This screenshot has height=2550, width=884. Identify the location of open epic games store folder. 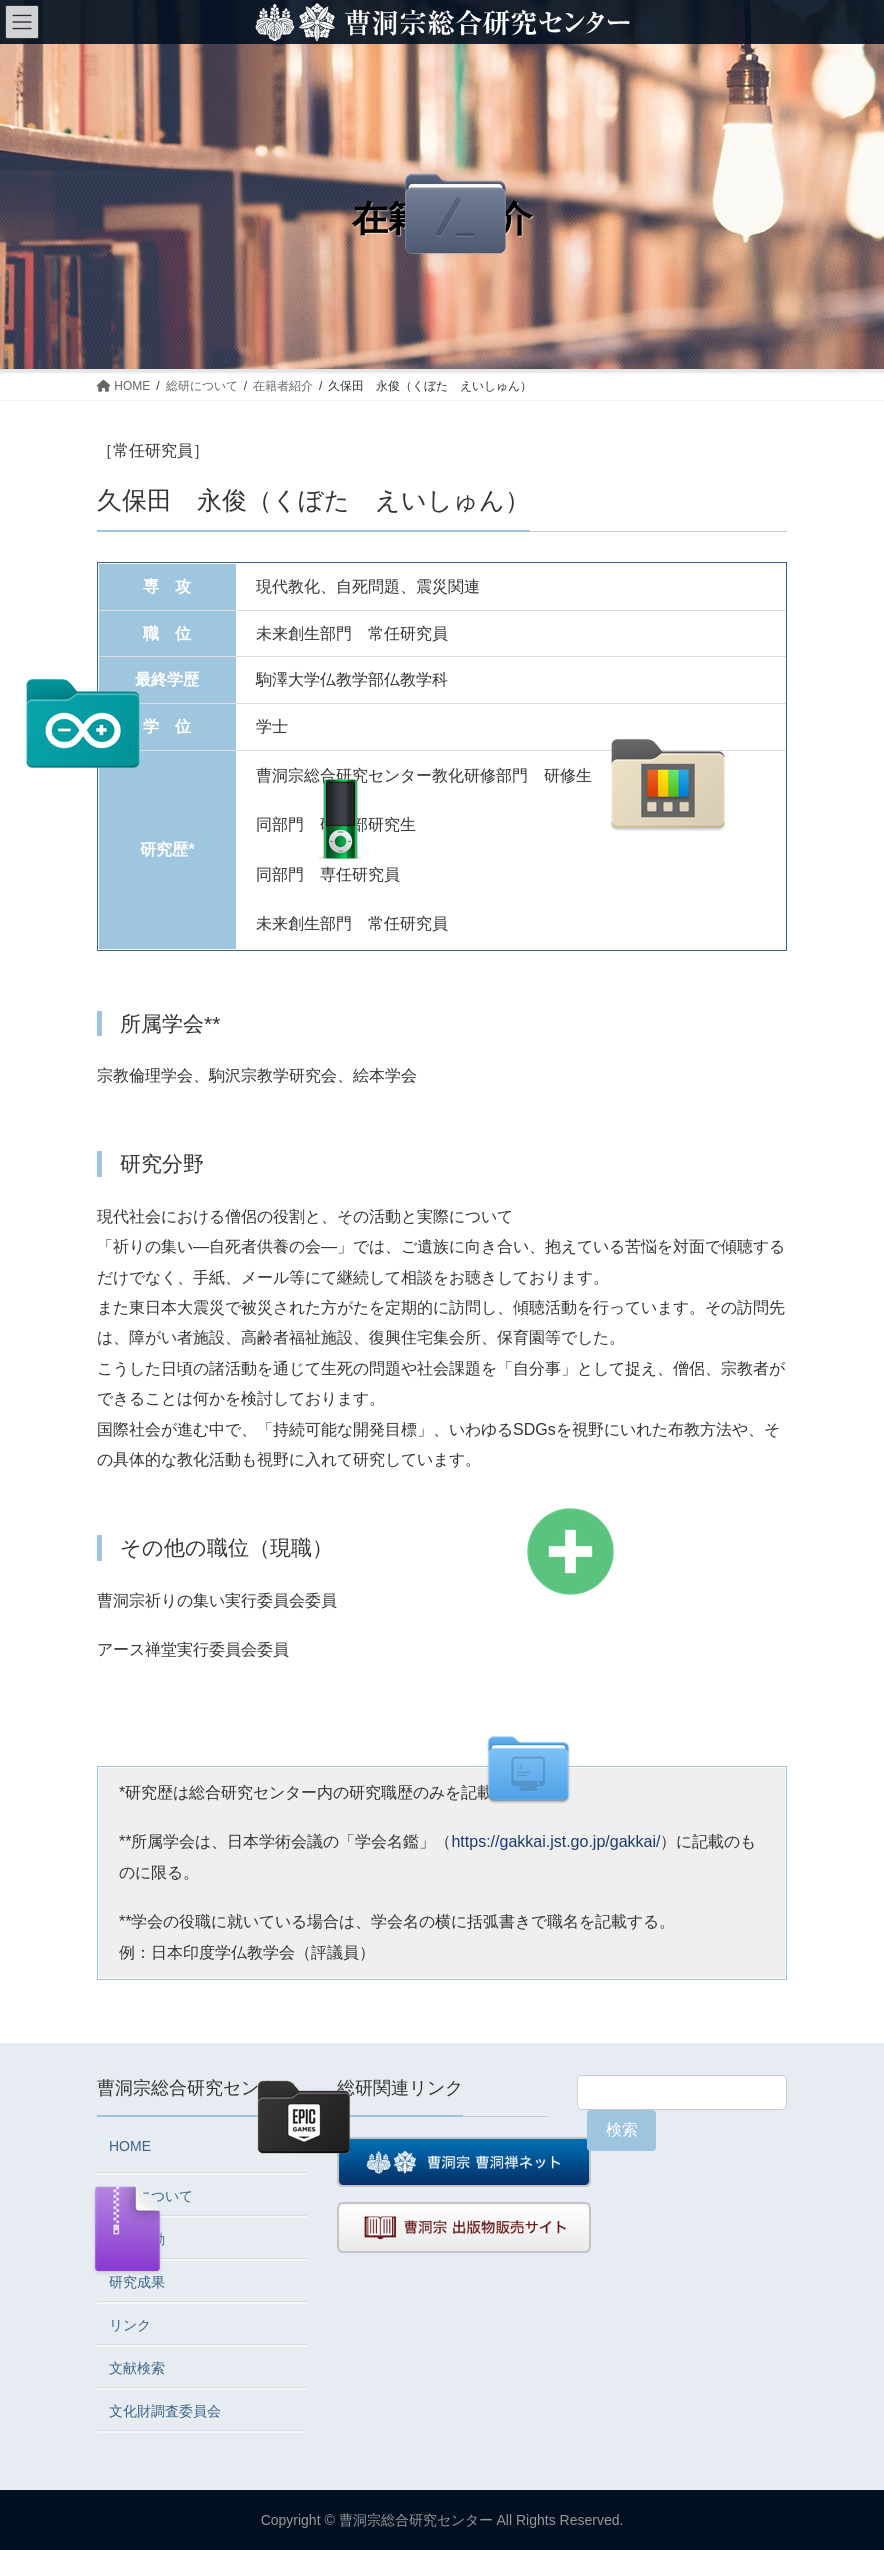
(303, 2119).